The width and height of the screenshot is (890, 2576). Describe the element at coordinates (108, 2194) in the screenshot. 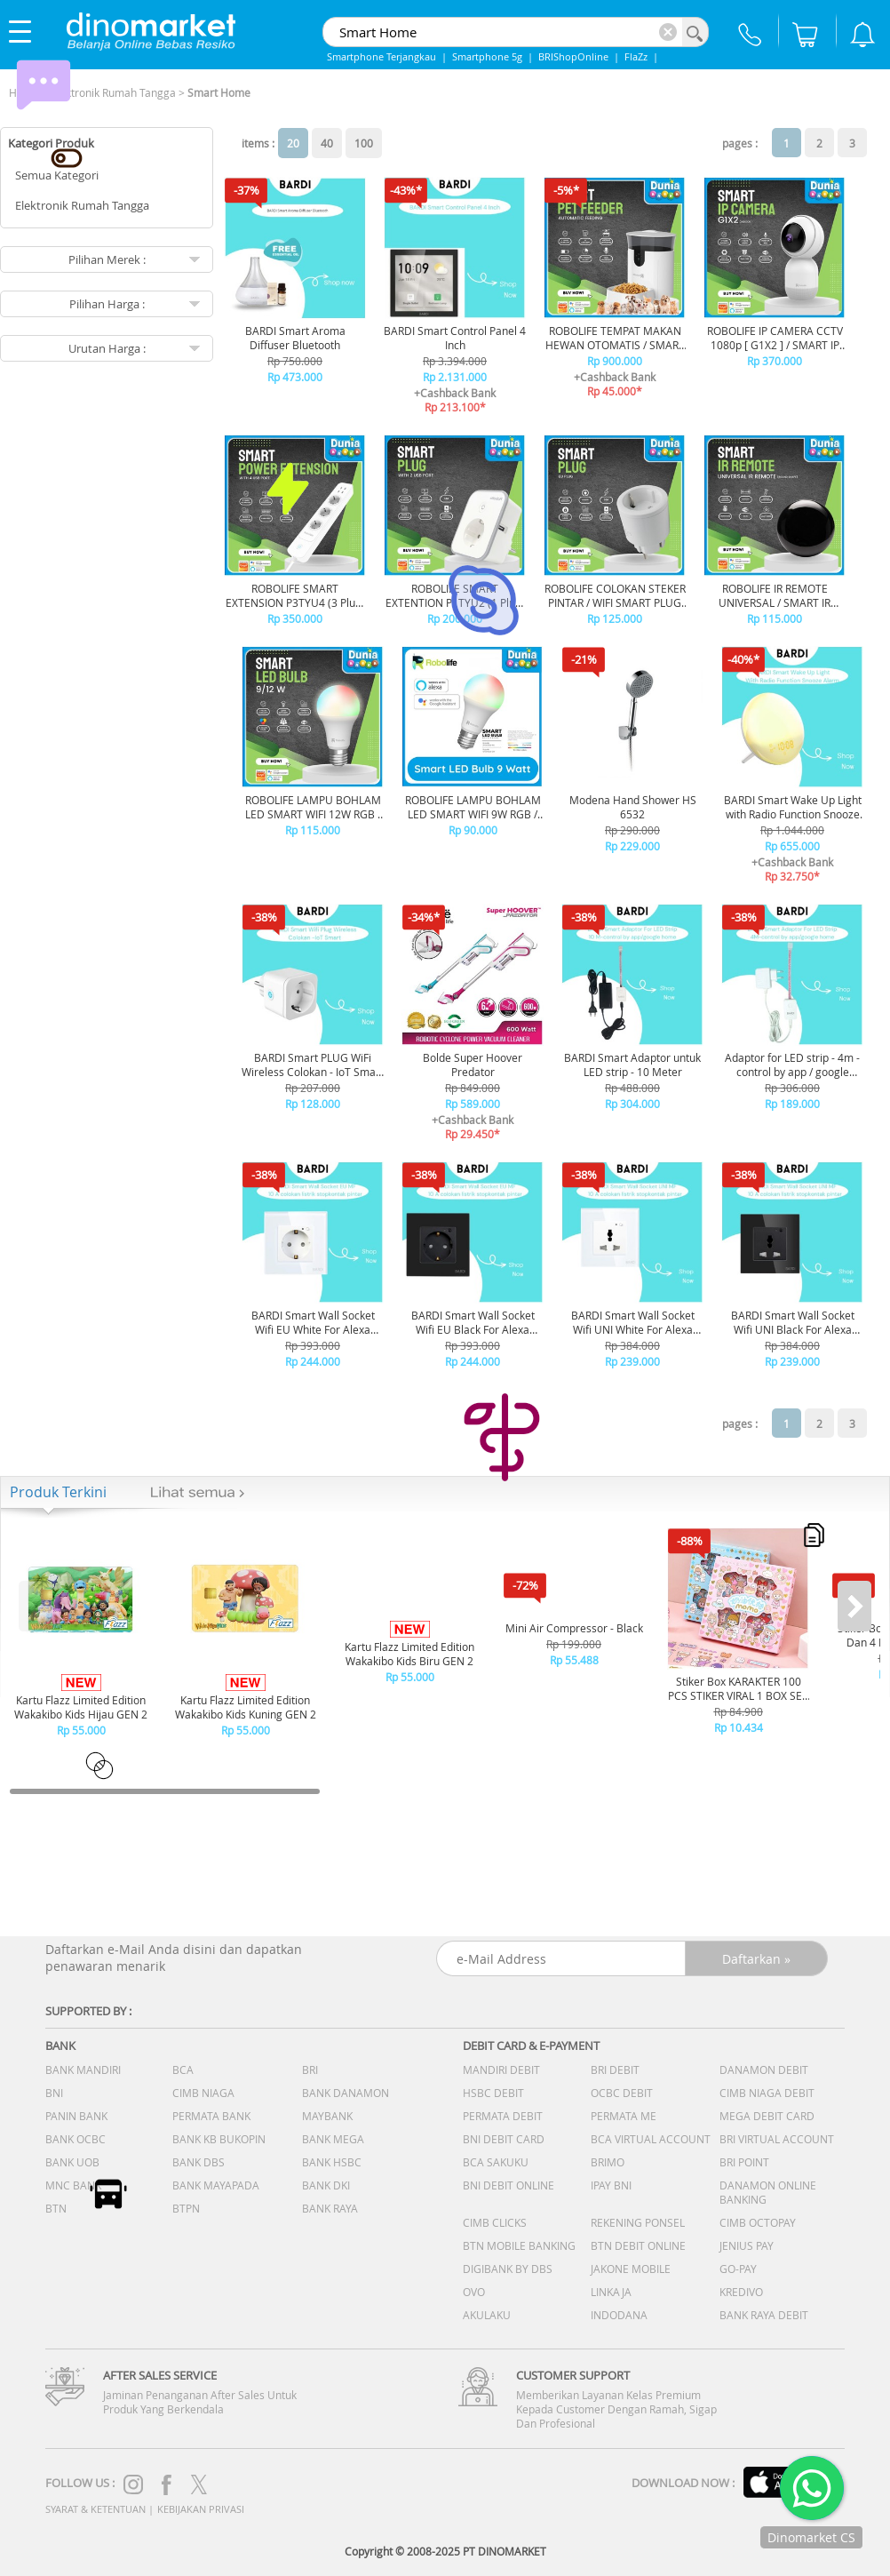

I see `view public transit options` at that location.